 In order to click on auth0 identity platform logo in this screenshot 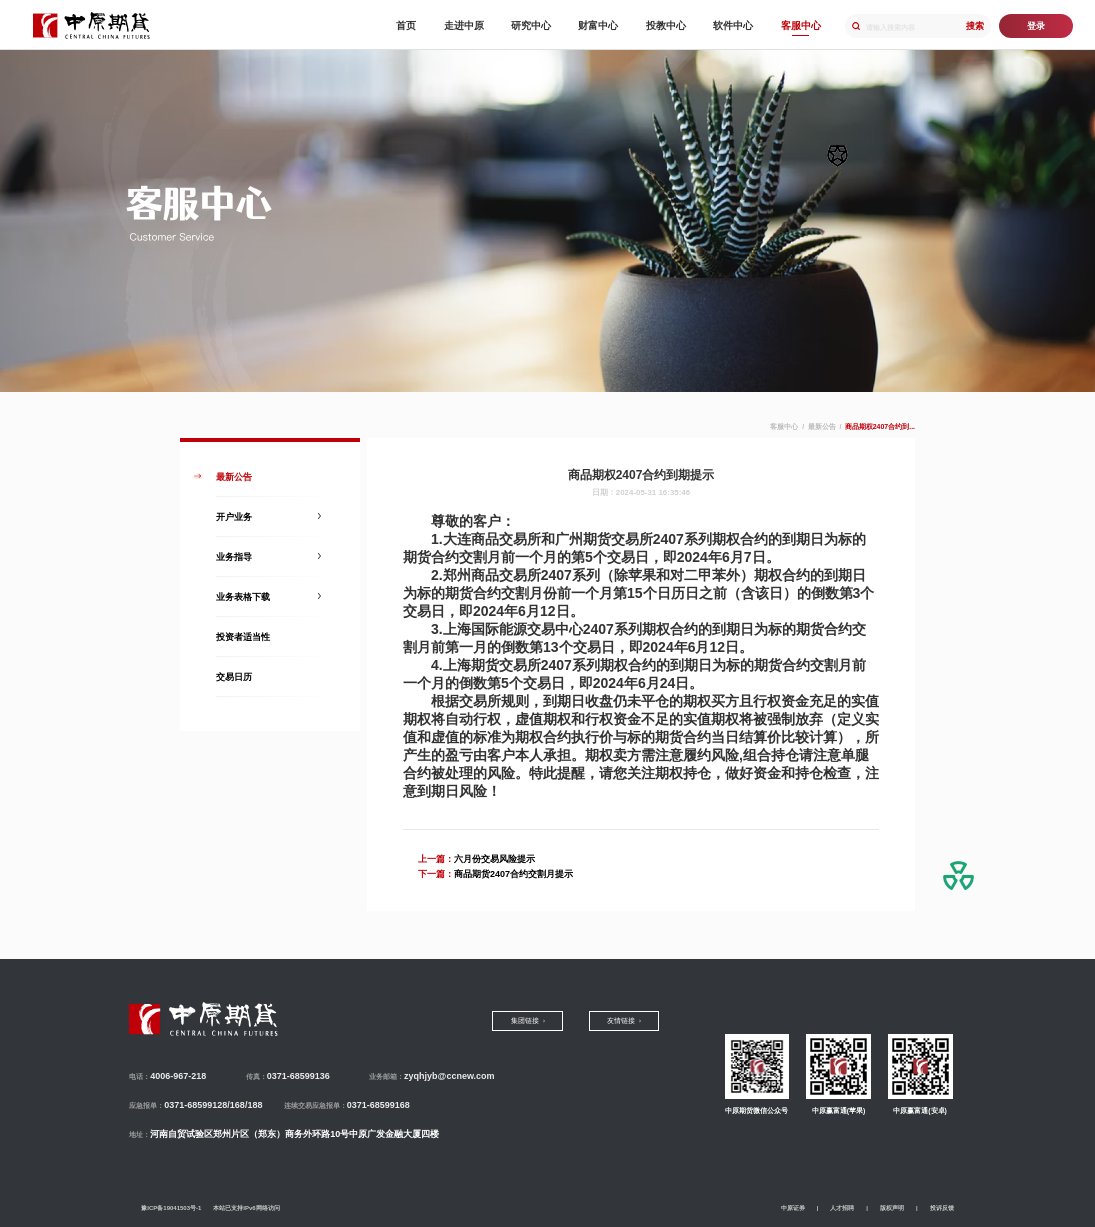, I will do `click(837, 155)`.